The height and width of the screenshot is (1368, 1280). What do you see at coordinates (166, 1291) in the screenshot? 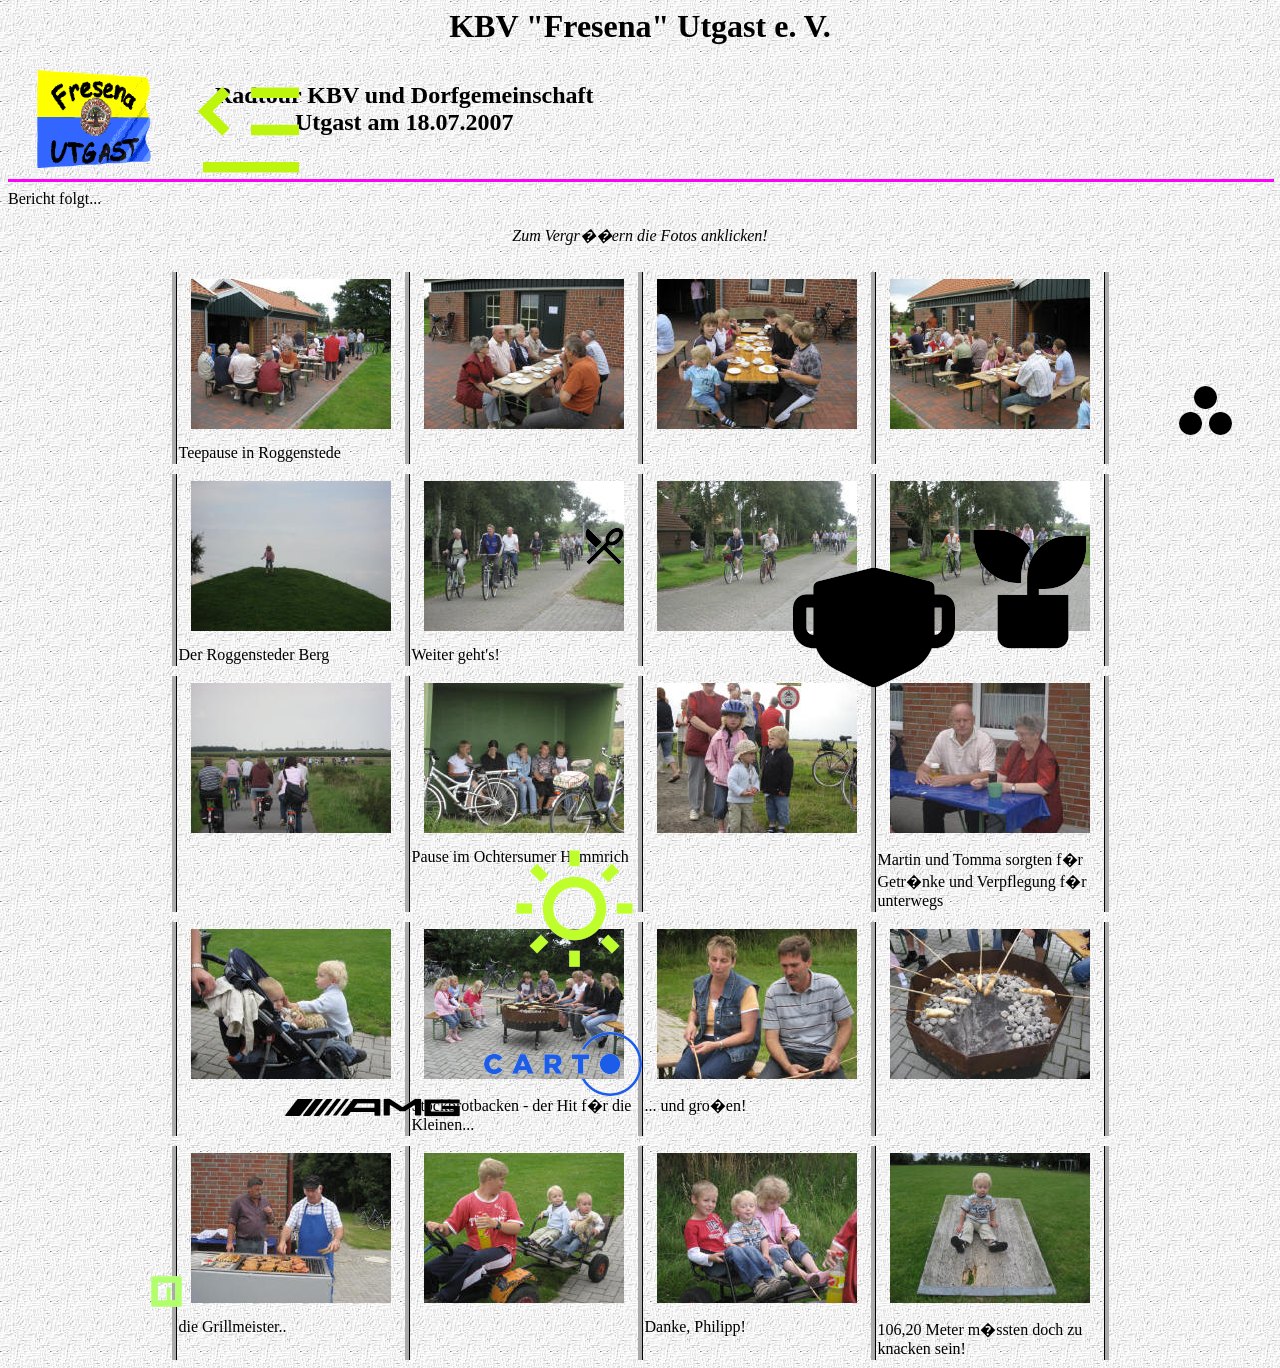
I see `npm (node package manager) logo` at bounding box center [166, 1291].